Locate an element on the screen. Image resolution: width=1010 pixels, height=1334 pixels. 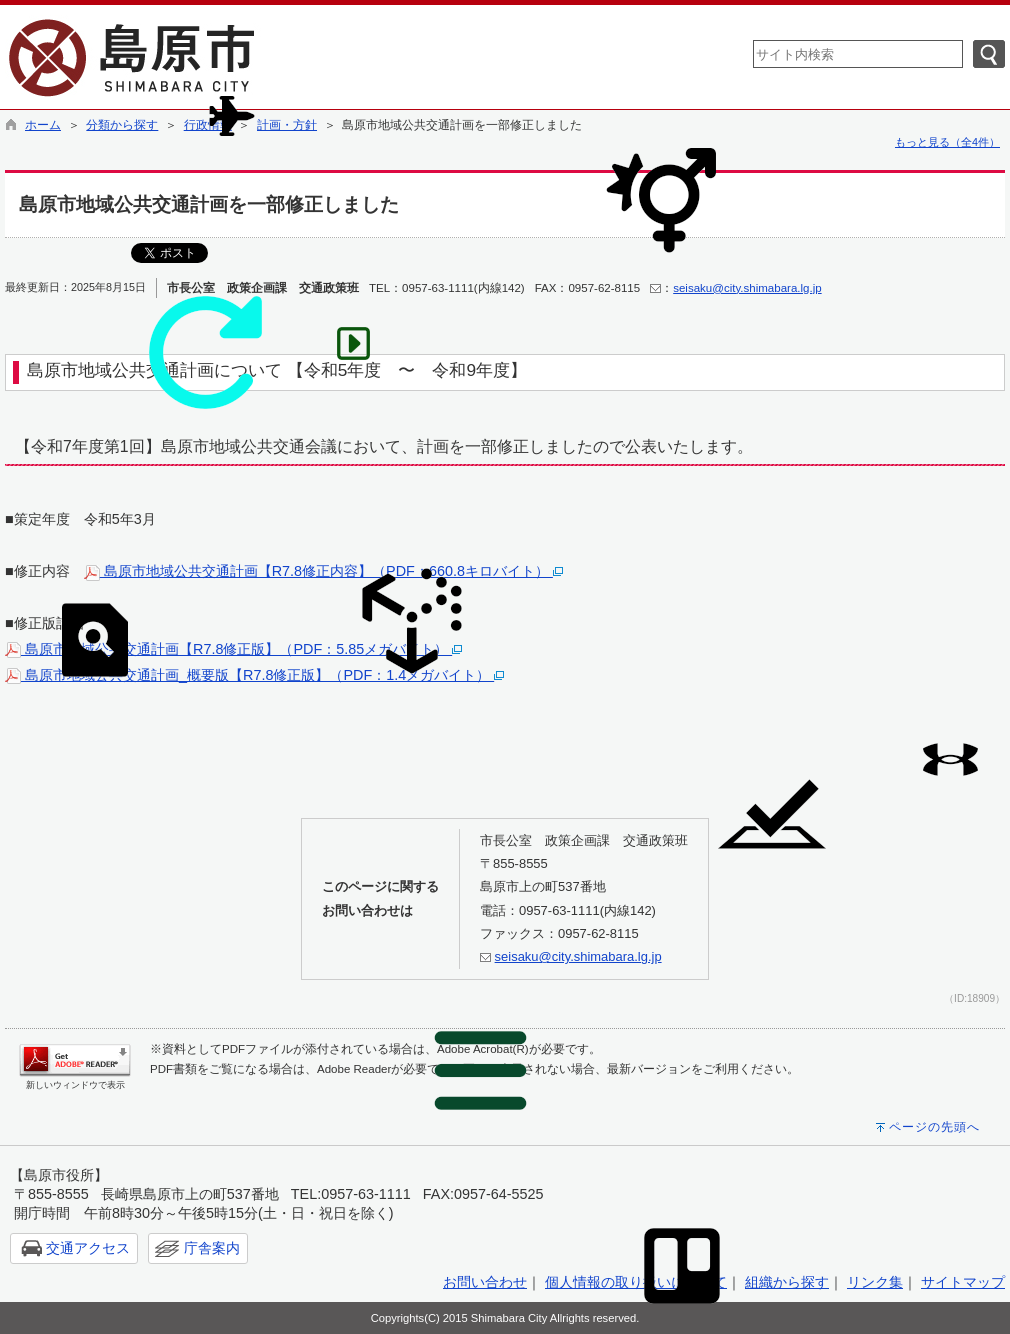
play media or start video is located at coordinates (353, 343).